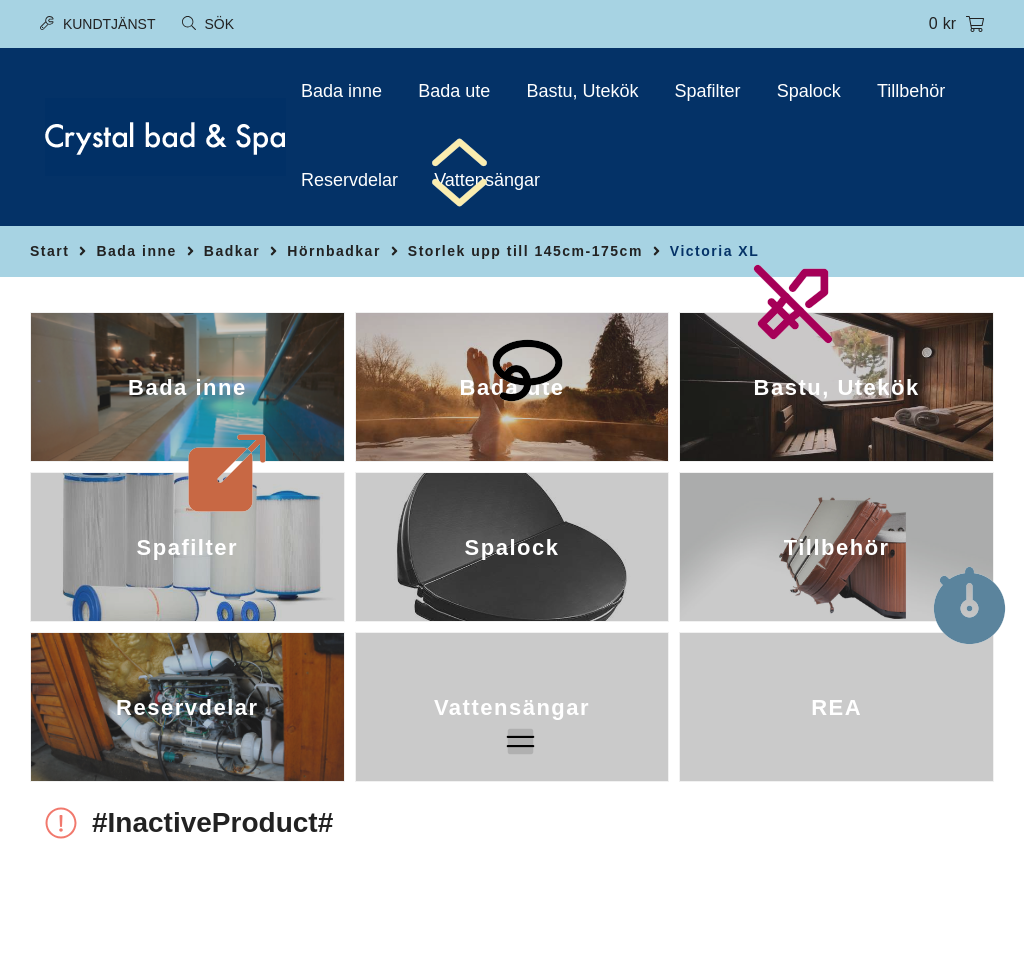 The image size is (1024, 974). What do you see at coordinates (227, 473) in the screenshot?
I see `open link in a new window` at bounding box center [227, 473].